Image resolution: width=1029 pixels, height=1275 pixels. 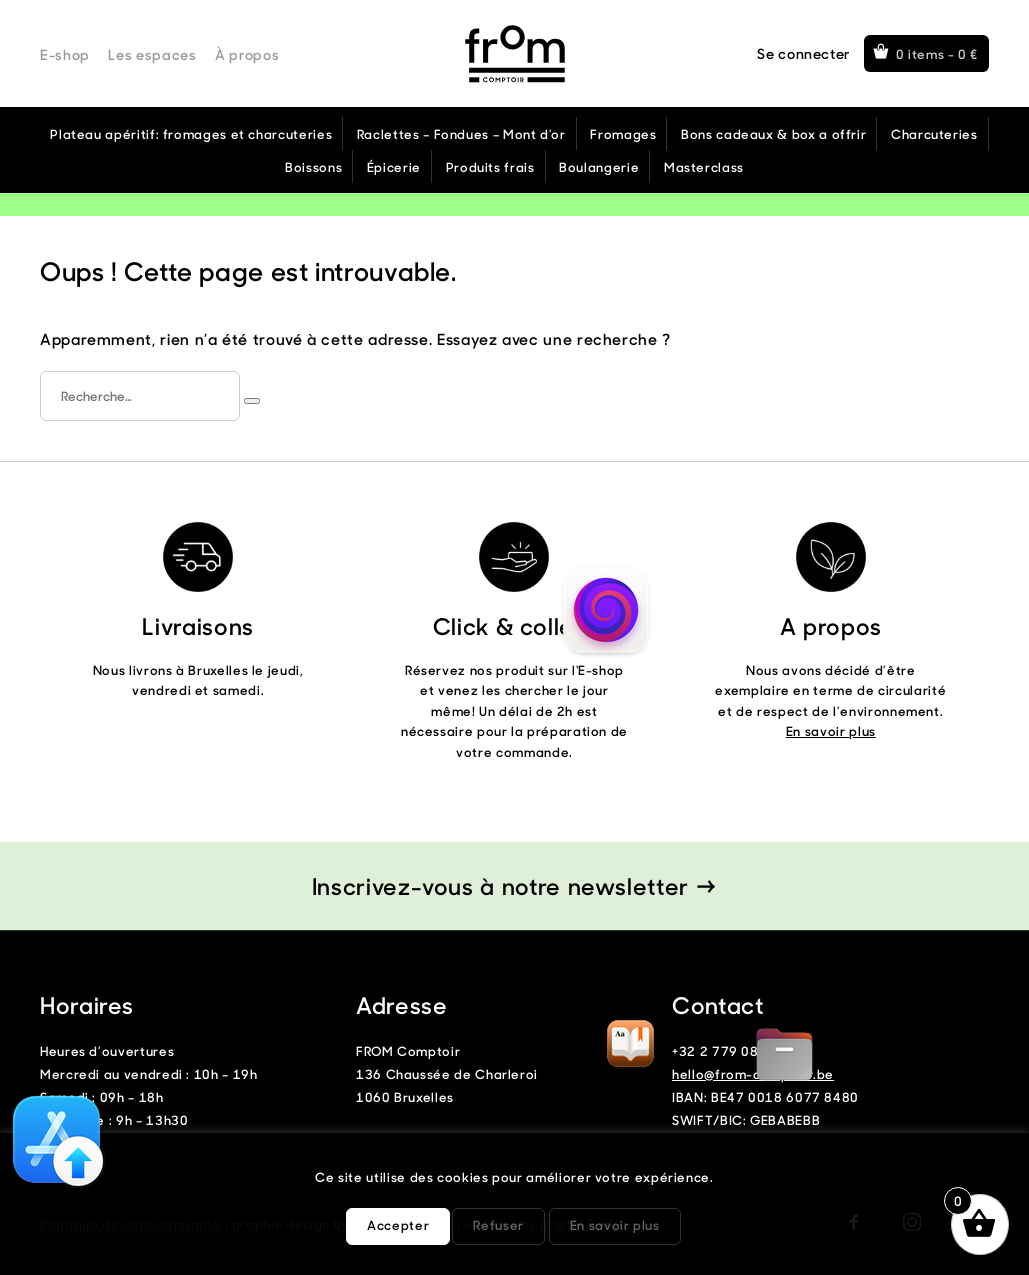 What do you see at coordinates (606, 610) in the screenshot?
I see `open transporter app for uploading content to app store connect` at bounding box center [606, 610].